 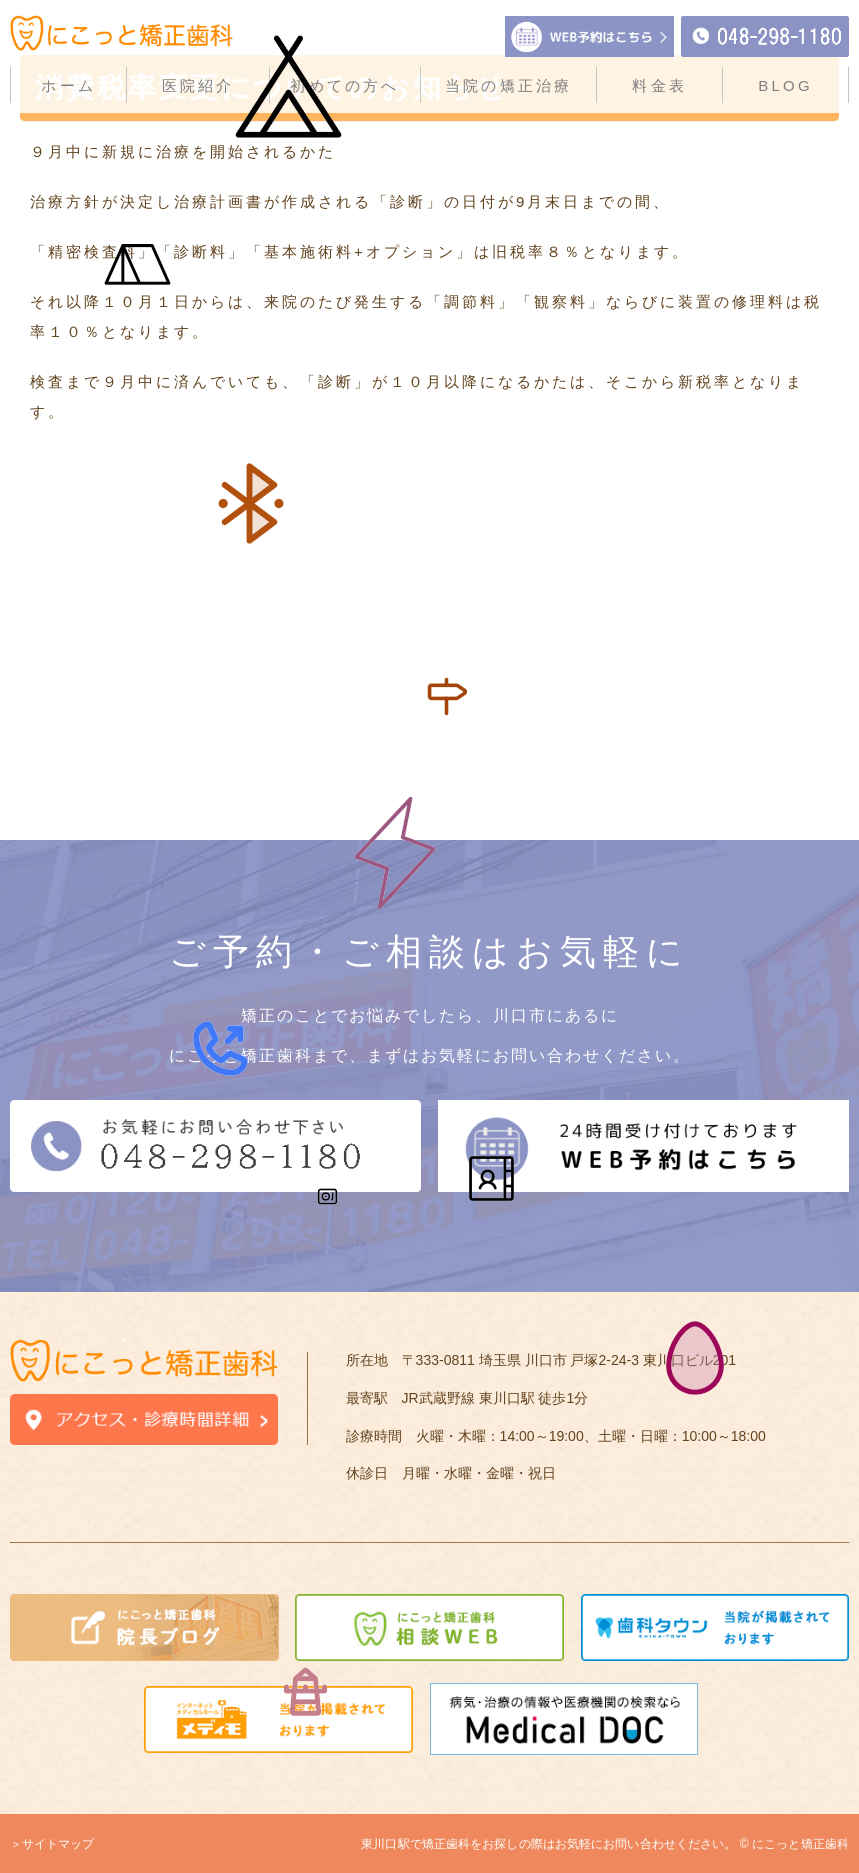 I want to click on bluetooth device connected, so click(x=249, y=503).